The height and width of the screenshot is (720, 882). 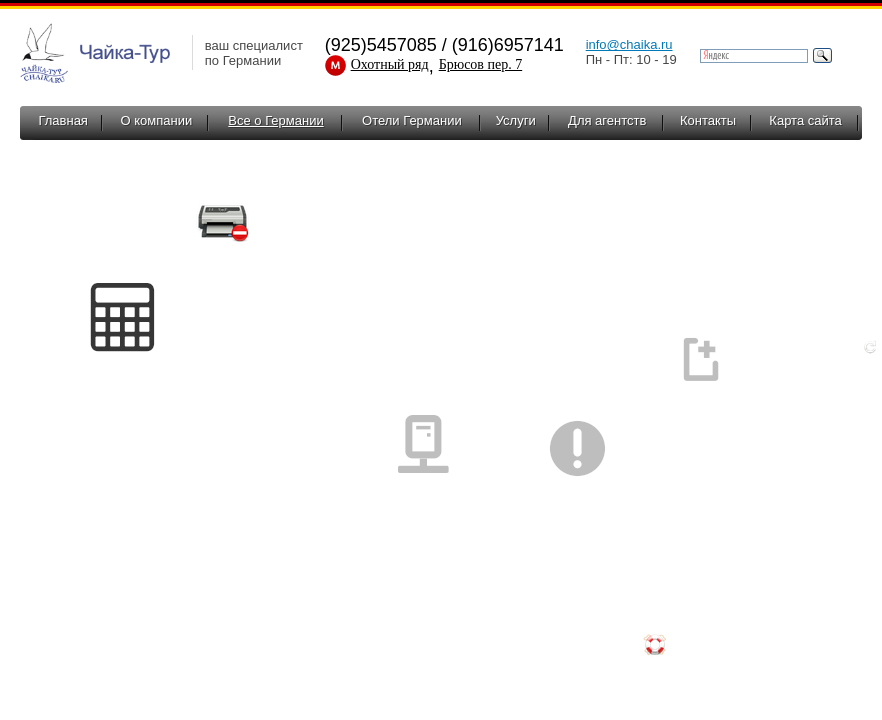 I want to click on indicates important or priority content, so click(x=577, y=448).